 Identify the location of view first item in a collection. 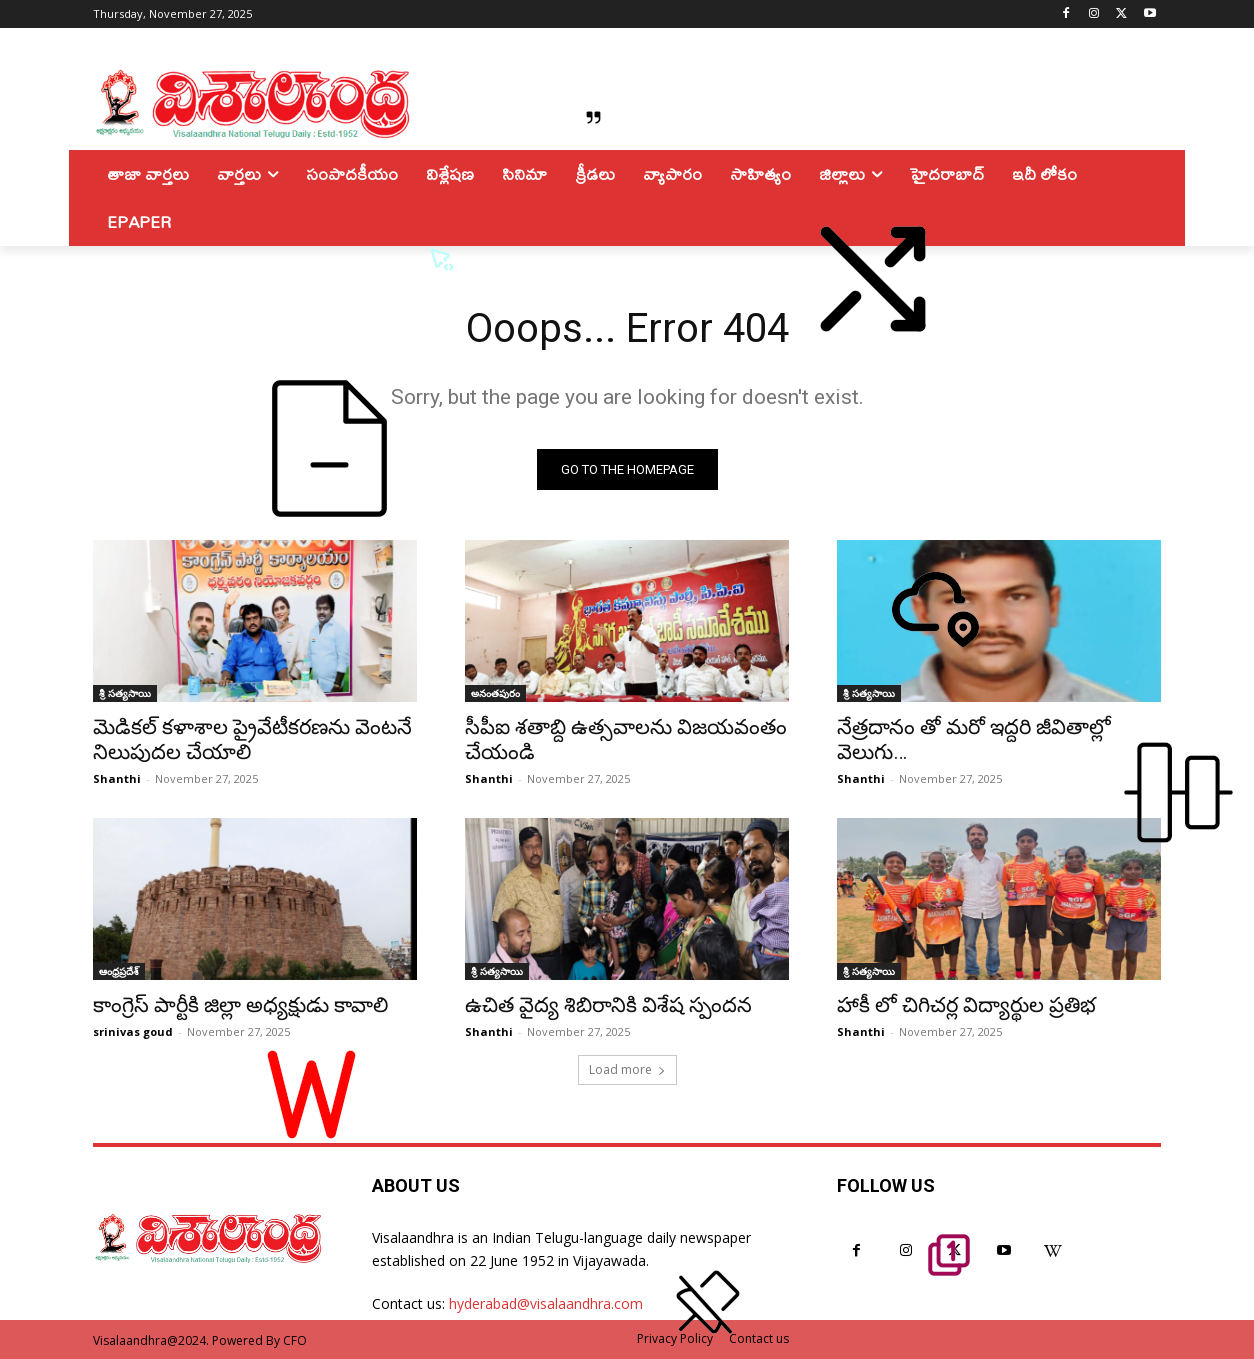
(949, 1255).